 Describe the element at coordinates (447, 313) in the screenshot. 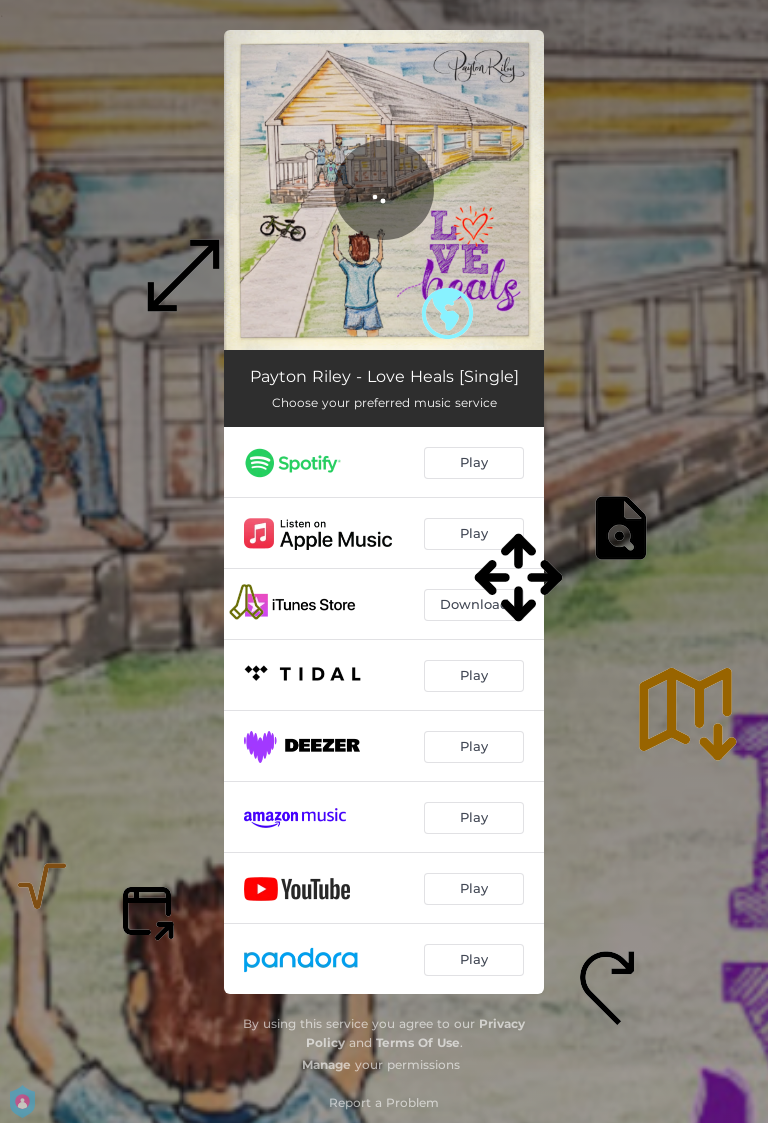

I see `view region or language settings` at that location.